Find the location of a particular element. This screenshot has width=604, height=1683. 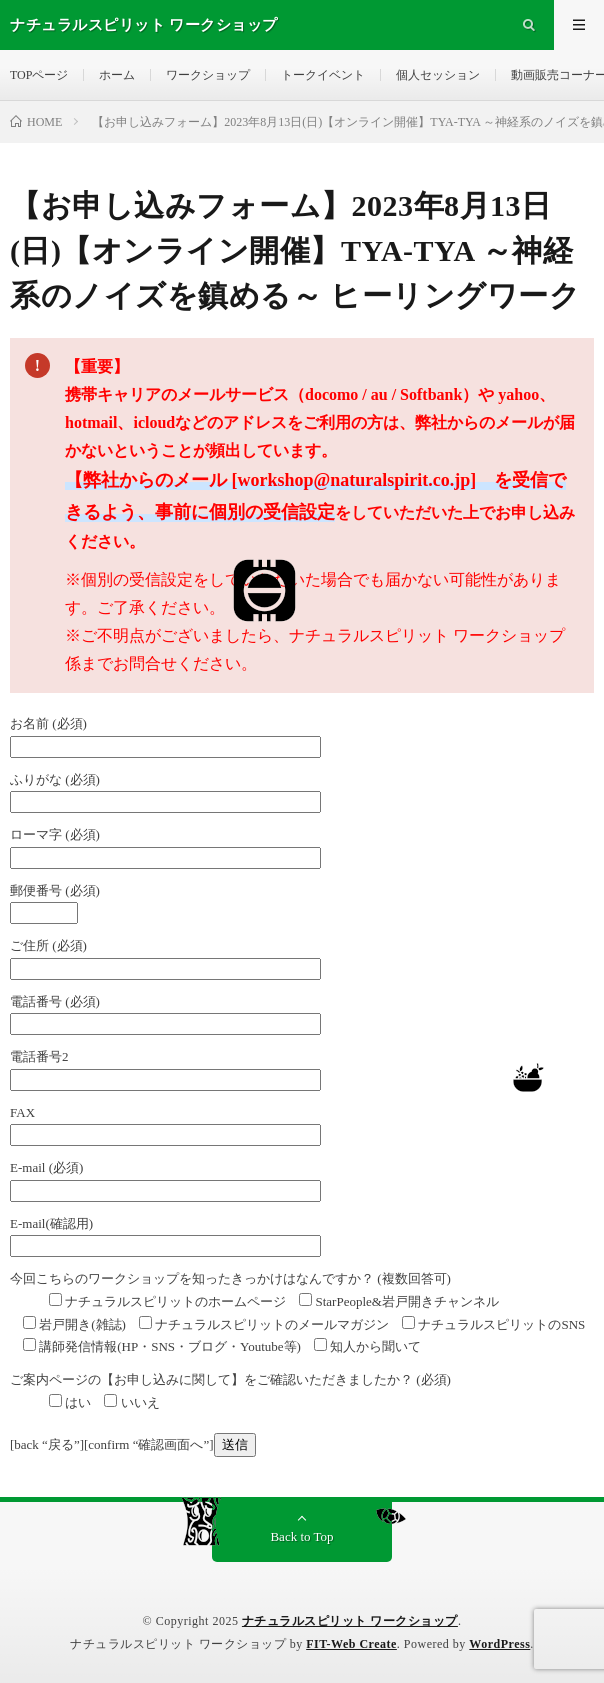

activate enhanced vision or perception ability is located at coordinates (391, 1517).